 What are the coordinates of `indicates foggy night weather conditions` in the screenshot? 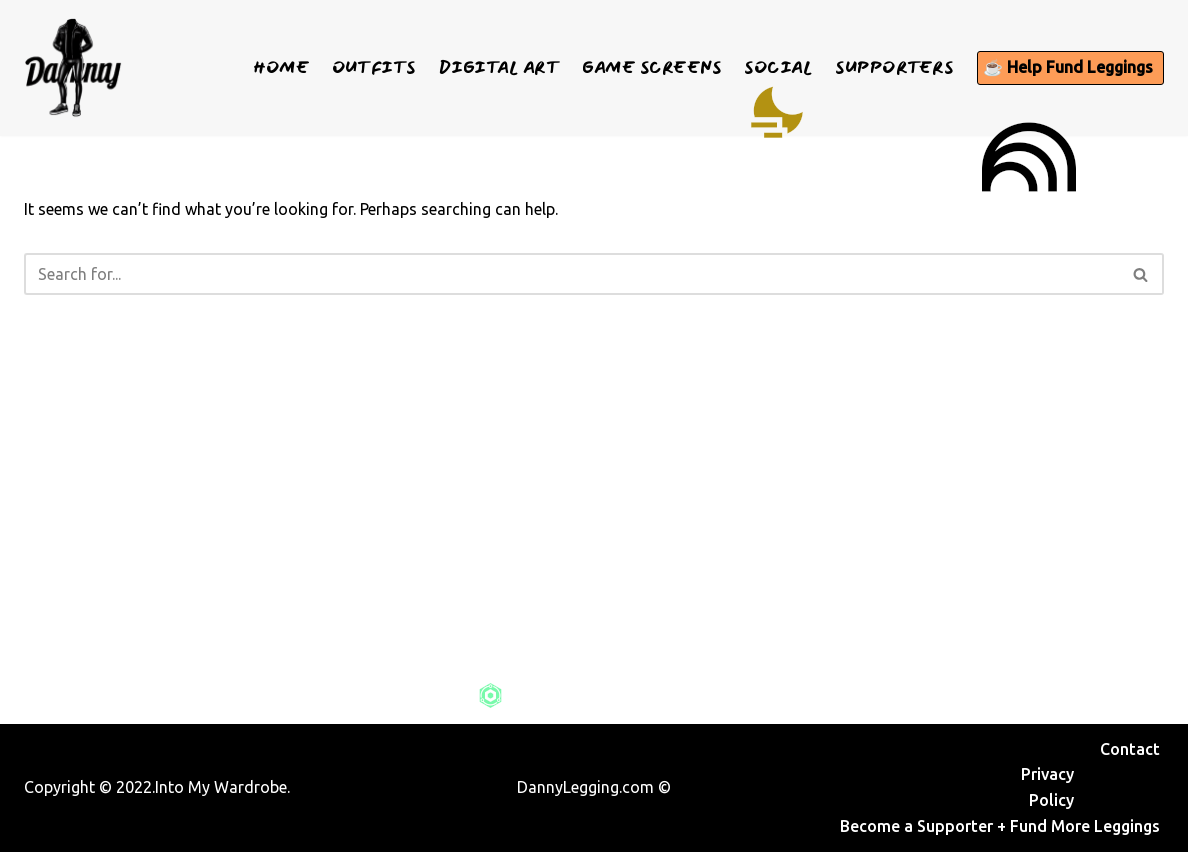 It's located at (777, 112).